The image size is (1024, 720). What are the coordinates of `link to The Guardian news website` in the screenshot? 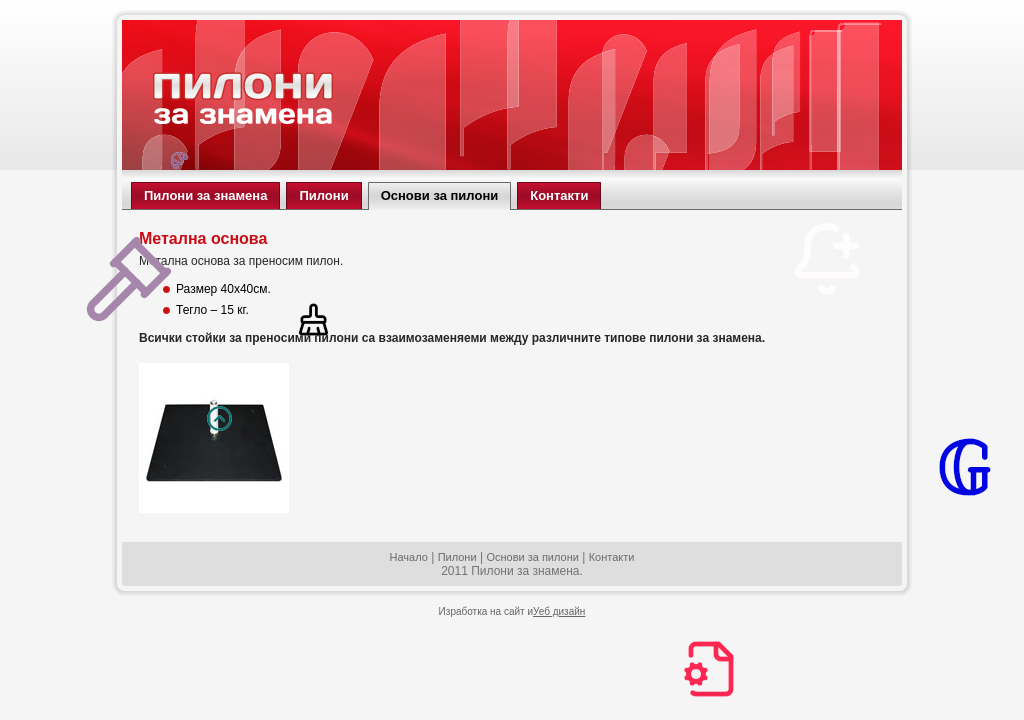 It's located at (965, 467).